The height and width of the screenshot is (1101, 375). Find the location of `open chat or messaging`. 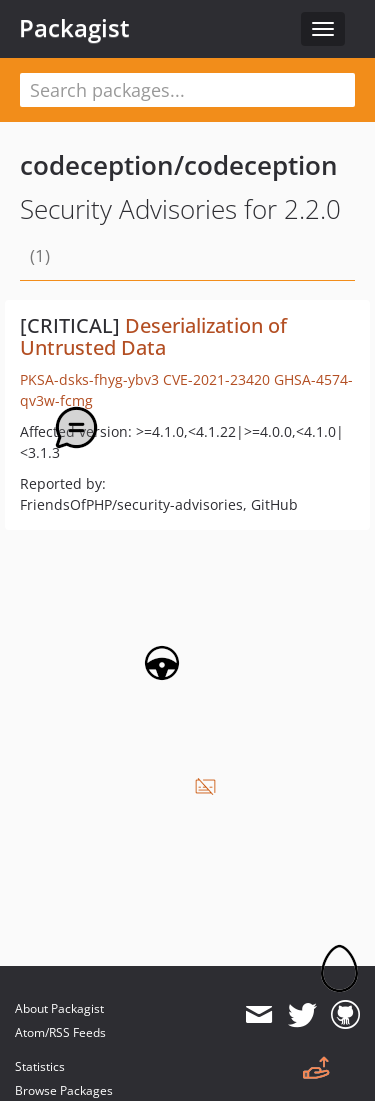

open chat or messaging is located at coordinates (76, 427).